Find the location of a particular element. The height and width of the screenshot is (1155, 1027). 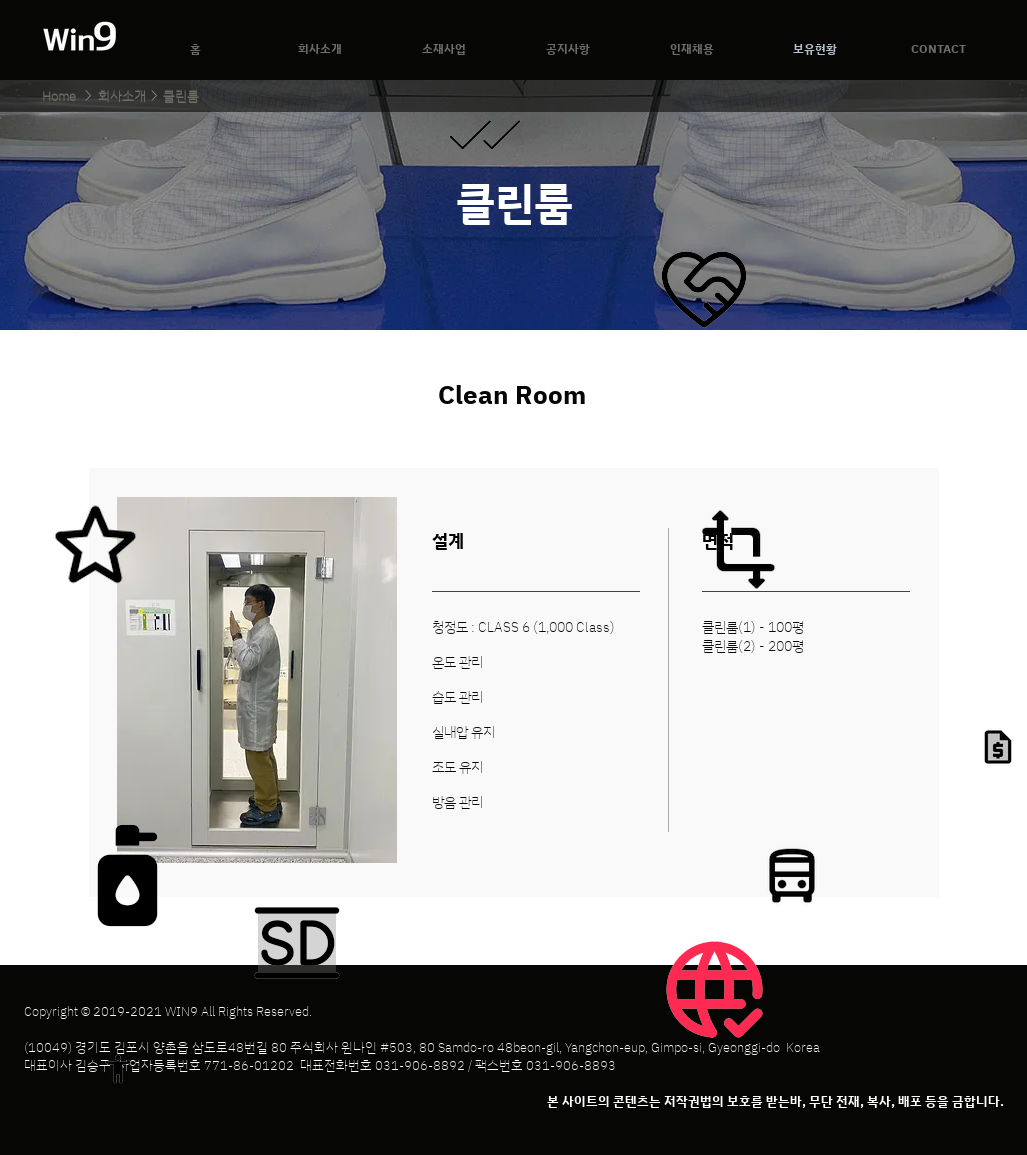

get bus directions or routes is located at coordinates (792, 877).